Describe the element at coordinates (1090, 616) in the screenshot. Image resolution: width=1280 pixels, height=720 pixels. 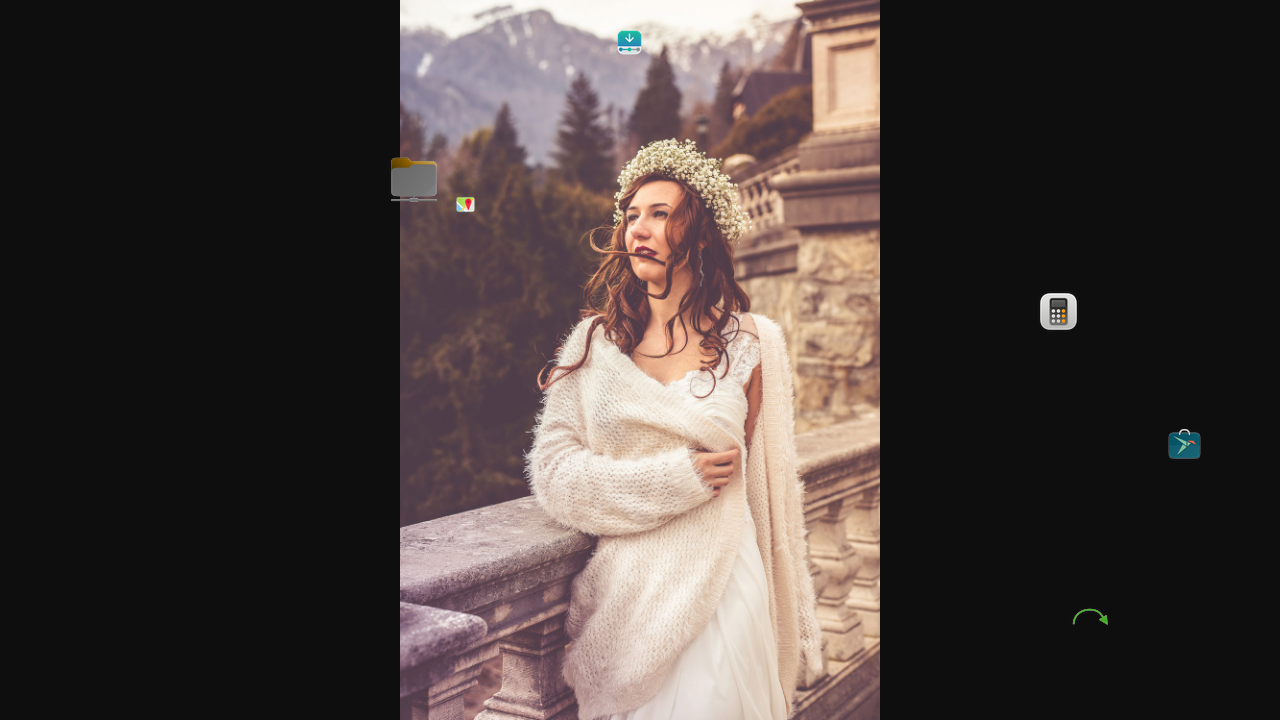
I see `redo the last undone action` at that location.